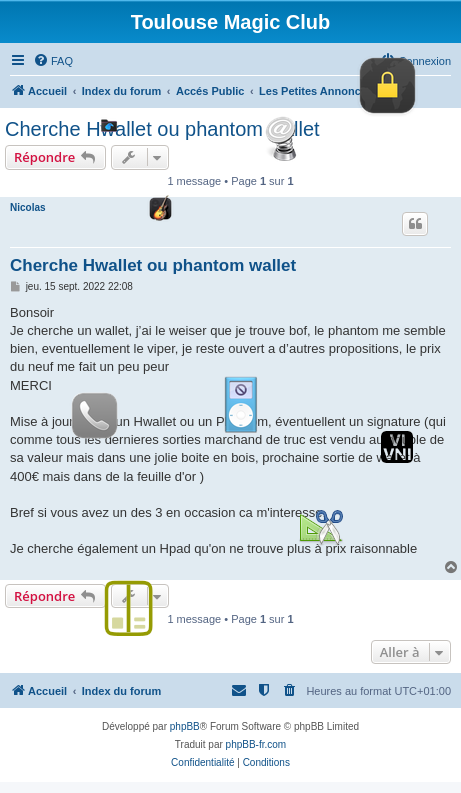 The image size is (461, 793). Describe the element at coordinates (160, 208) in the screenshot. I see `open GarageBand music creation app` at that location.